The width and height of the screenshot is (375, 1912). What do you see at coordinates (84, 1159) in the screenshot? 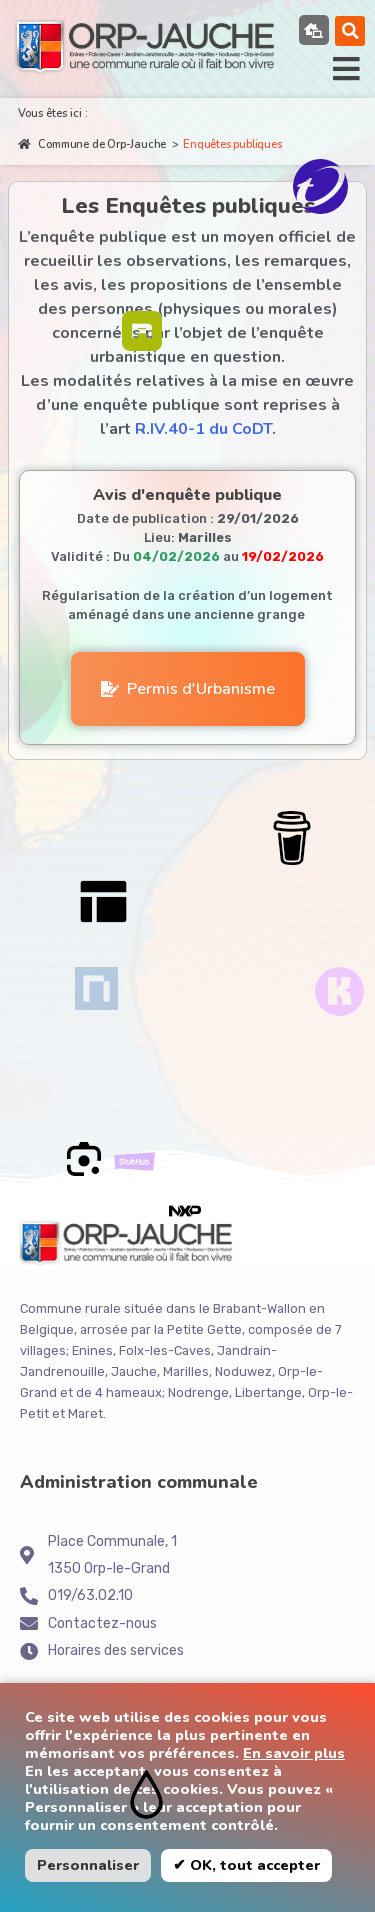
I see `open google lens to search with your camera` at bounding box center [84, 1159].